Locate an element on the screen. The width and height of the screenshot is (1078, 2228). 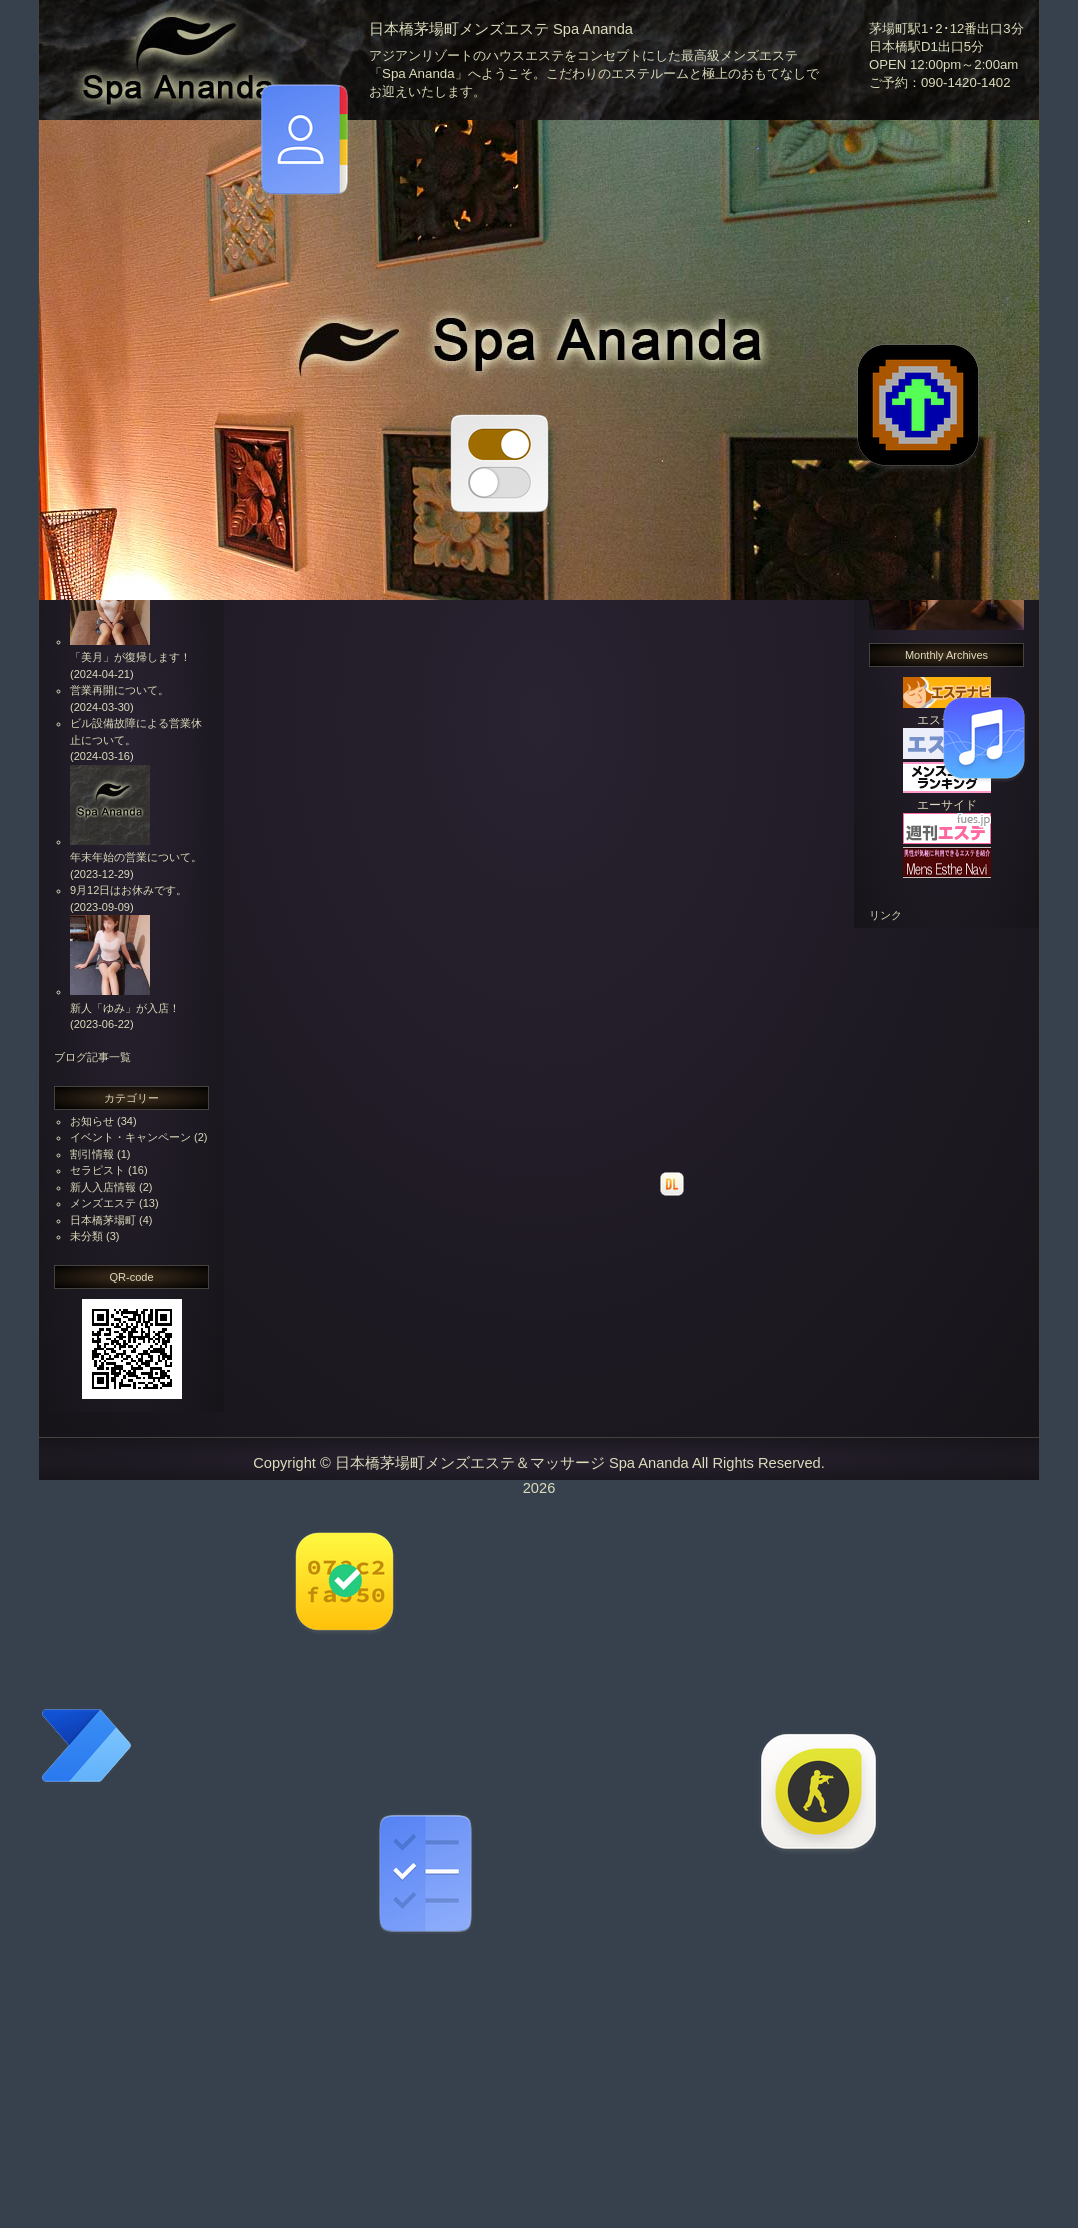
launch counter-strike: condition zero is located at coordinates (818, 1791).